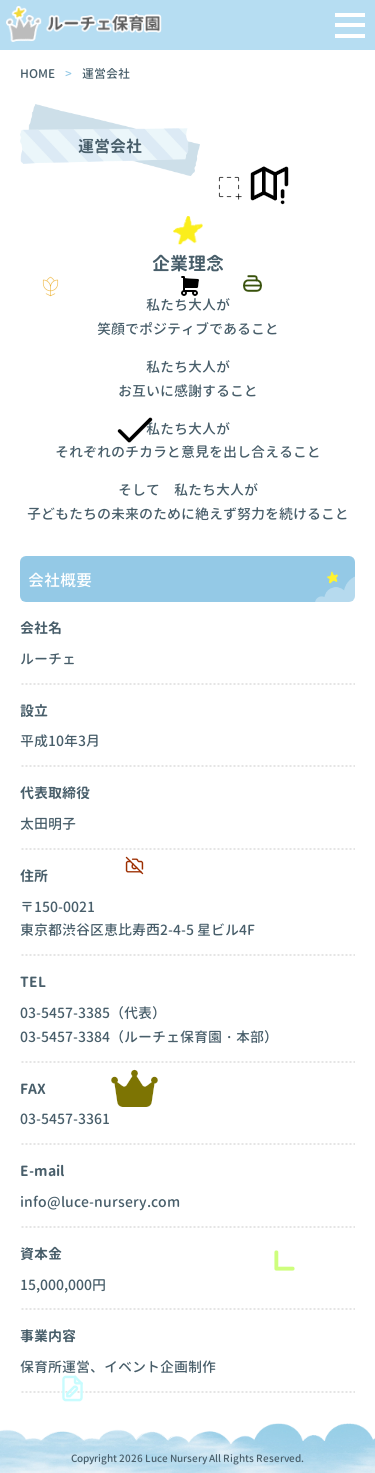 Image resolution: width=375 pixels, height=1473 pixels. What do you see at coordinates (134, 865) in the screenshot?
I see `camera is disabled or unavailable` at bounding box center [134, 865].